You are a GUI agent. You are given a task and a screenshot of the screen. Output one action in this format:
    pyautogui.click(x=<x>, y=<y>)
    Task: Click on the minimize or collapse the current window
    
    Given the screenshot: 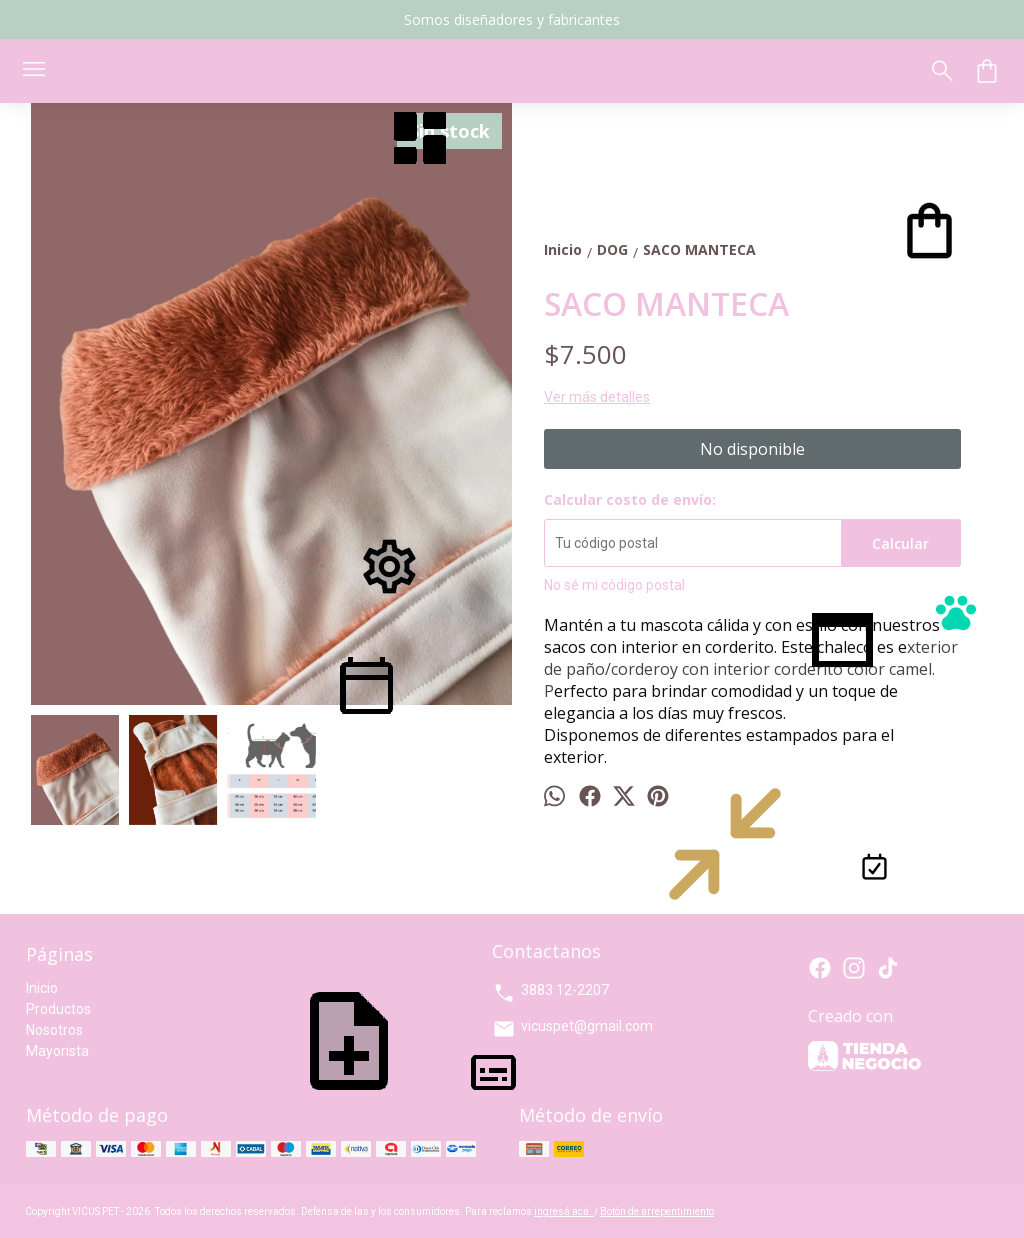 What is the action you would take?
    pyautogui.click(x=725, y=844)
    